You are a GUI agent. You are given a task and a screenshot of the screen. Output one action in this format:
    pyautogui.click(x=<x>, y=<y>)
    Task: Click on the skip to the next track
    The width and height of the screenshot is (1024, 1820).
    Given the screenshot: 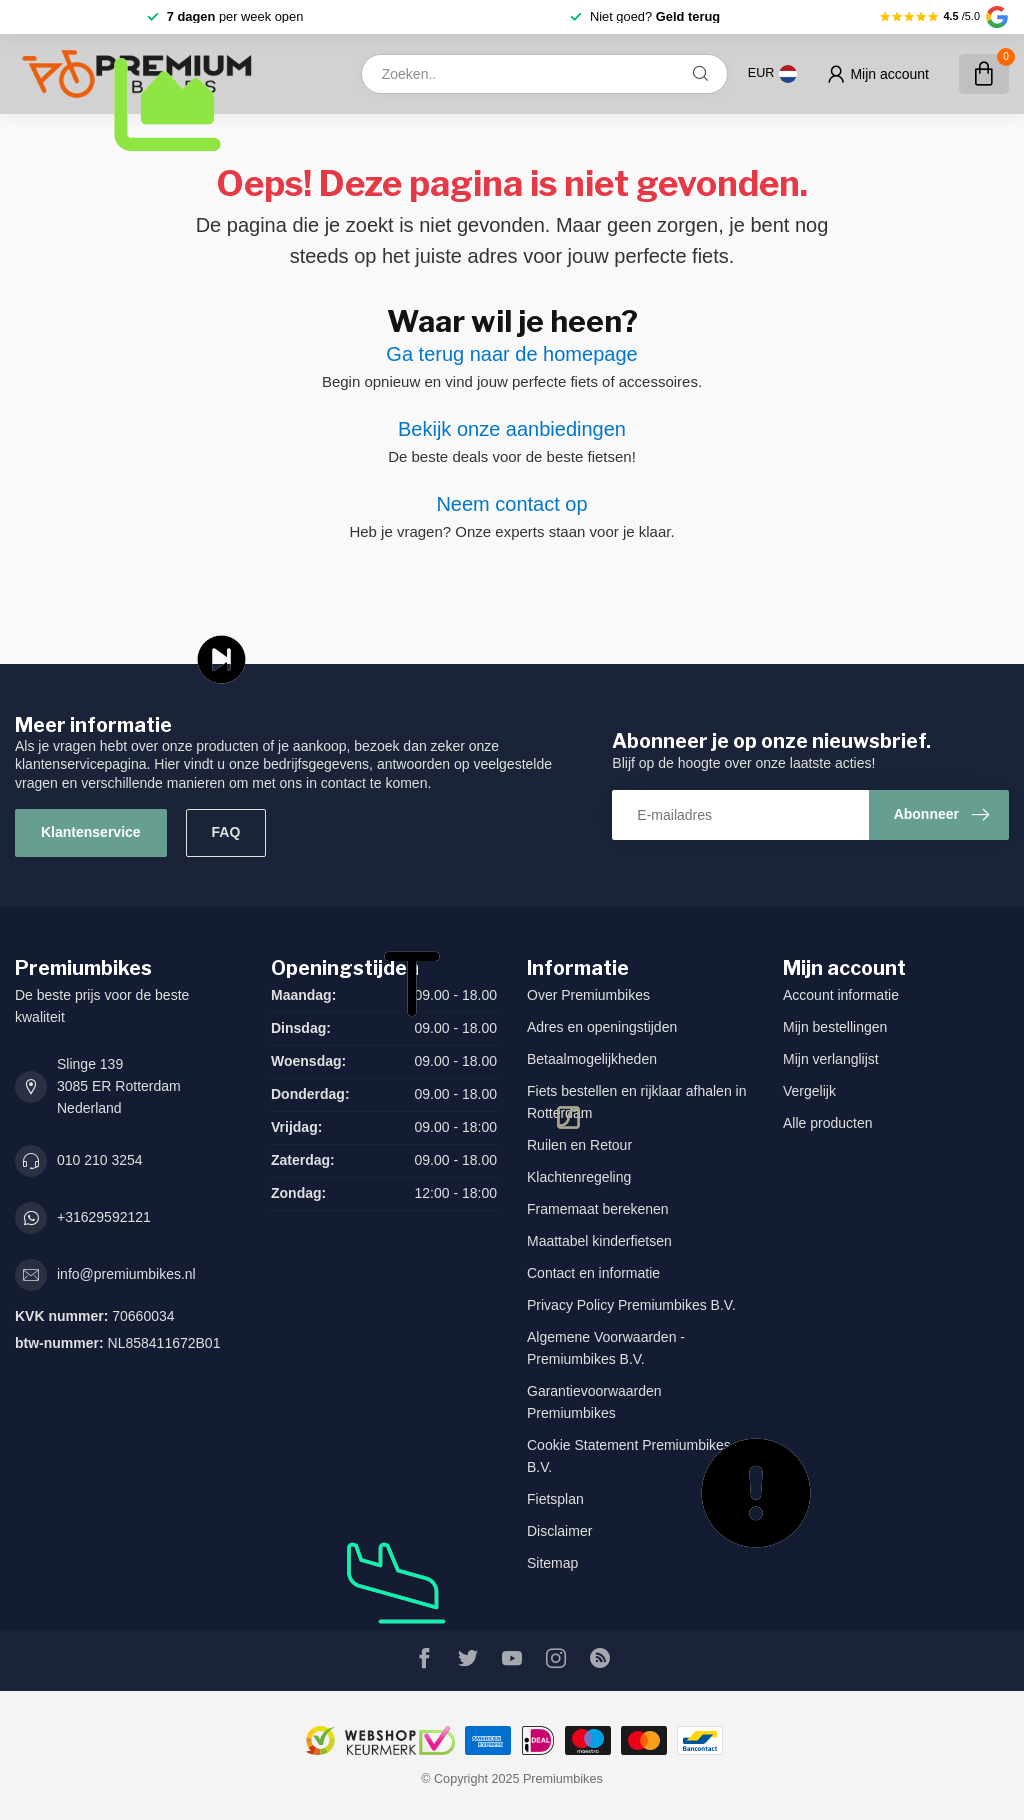 What is the action you would take?
    pyautogui.click(x=221, y=659)
    